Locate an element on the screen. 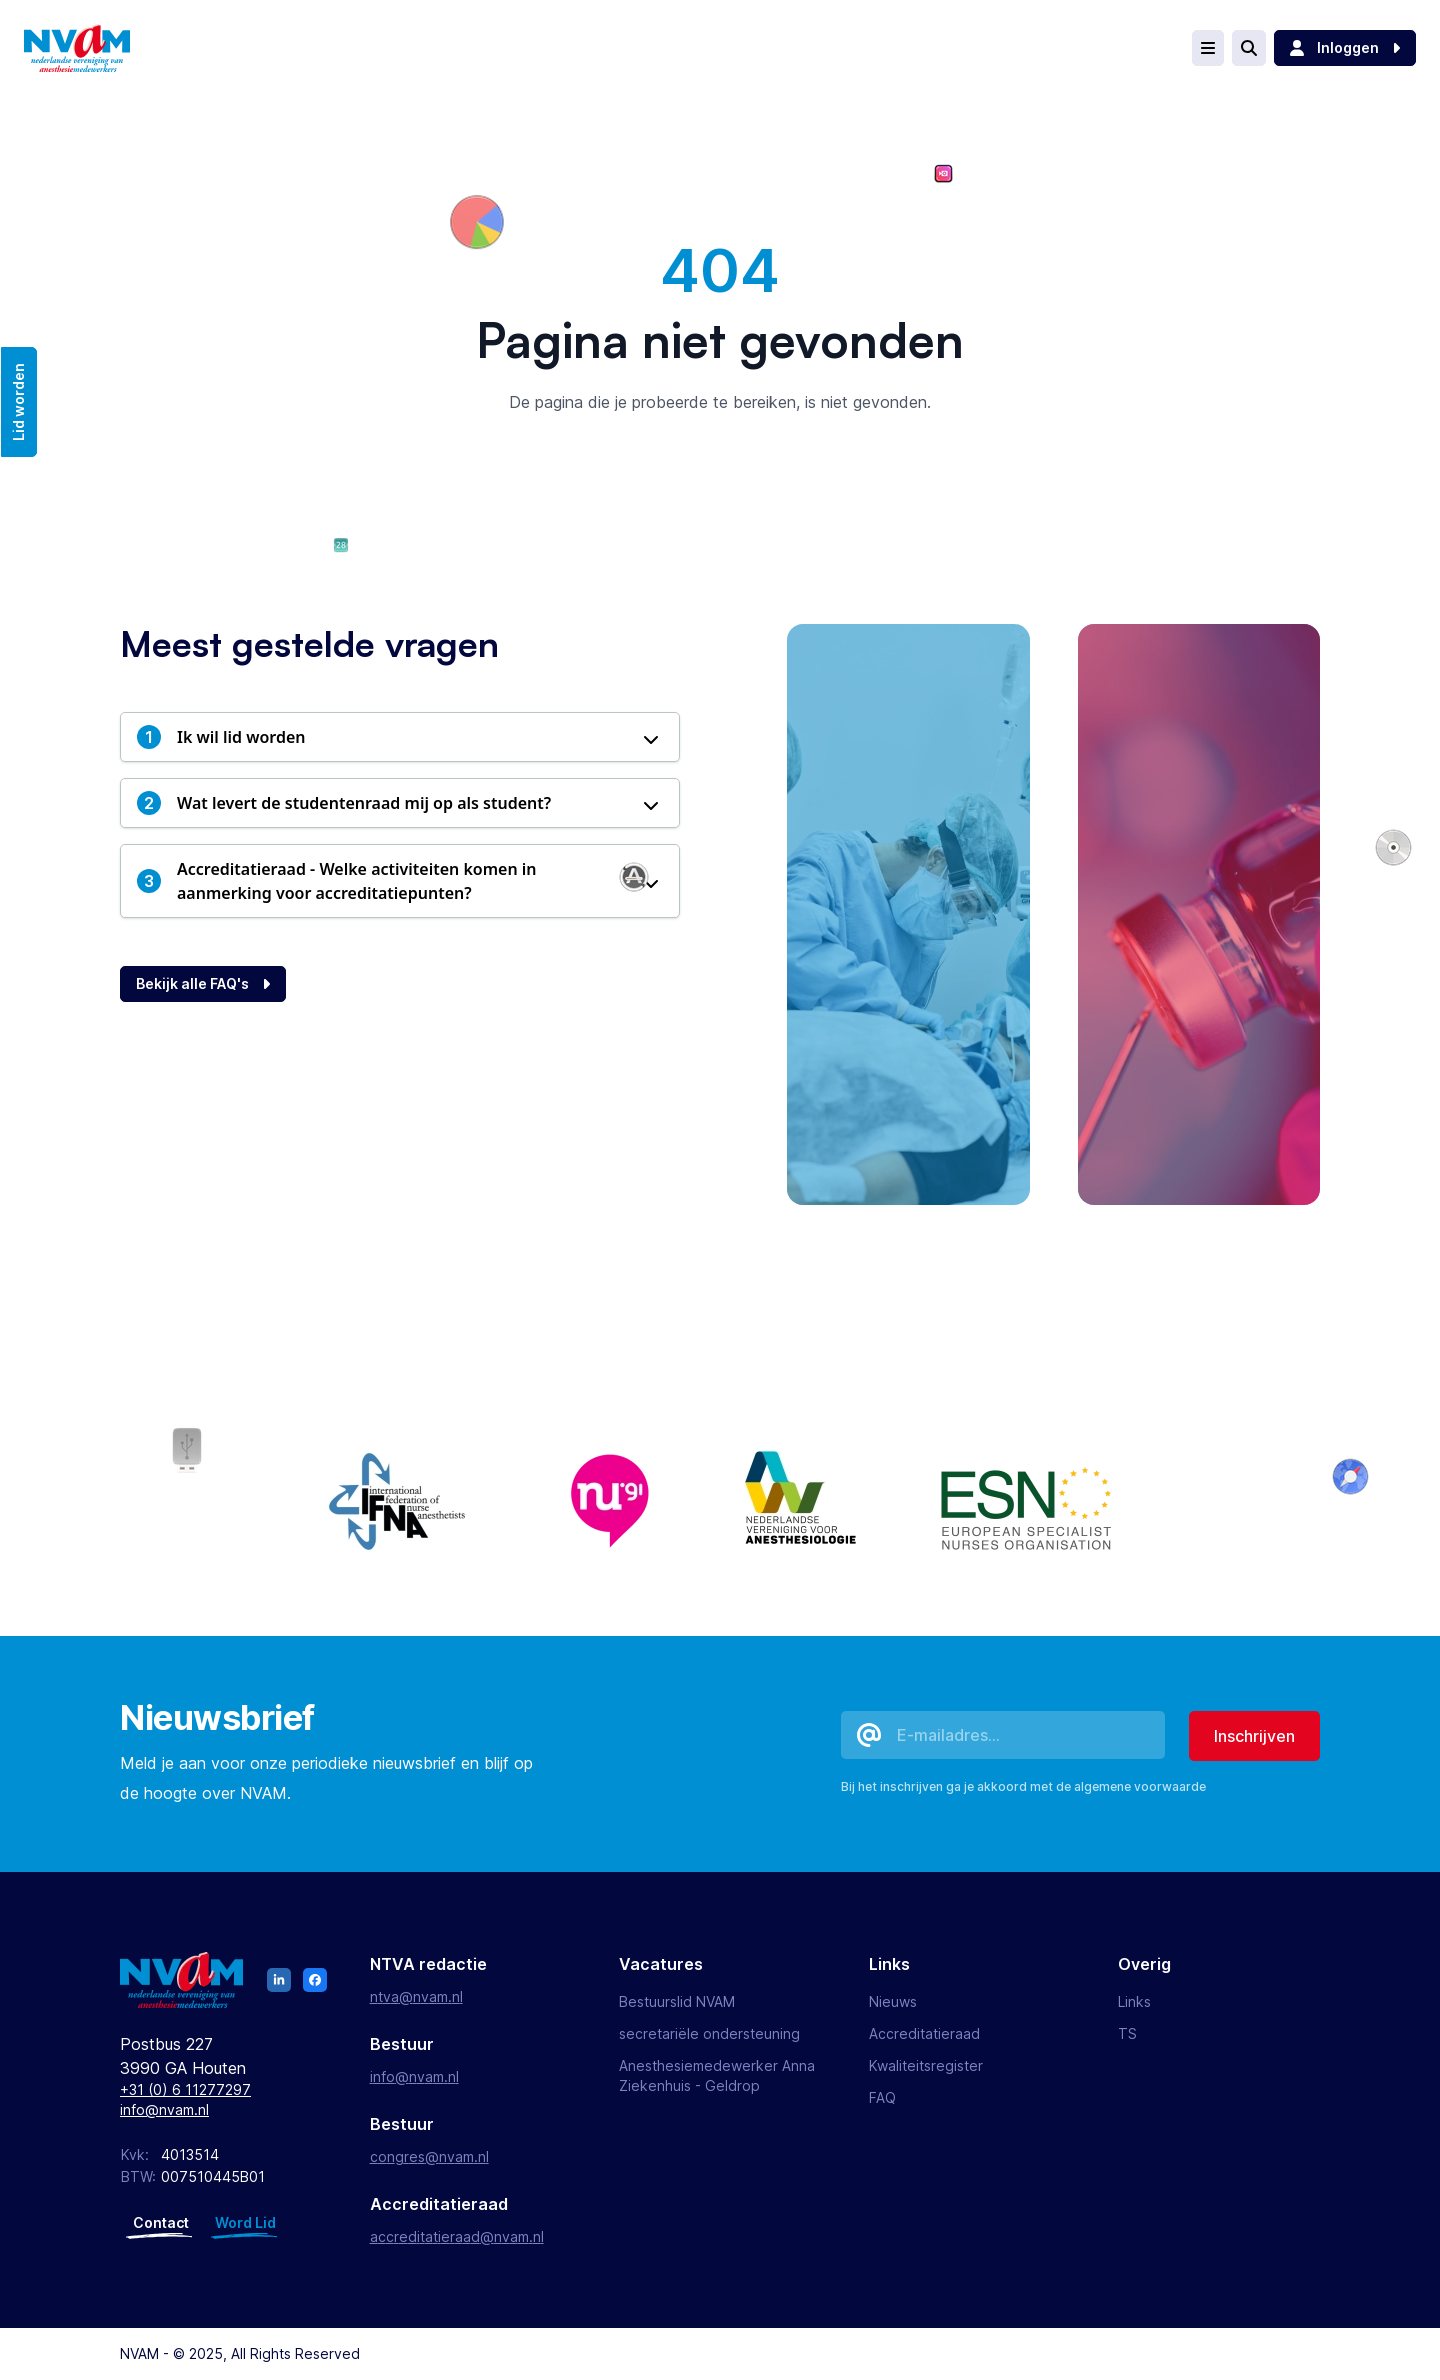 The image size is (1440, 2380). indicates a CD-ROM or optical disc drive is located at coordinates (1393, 847).